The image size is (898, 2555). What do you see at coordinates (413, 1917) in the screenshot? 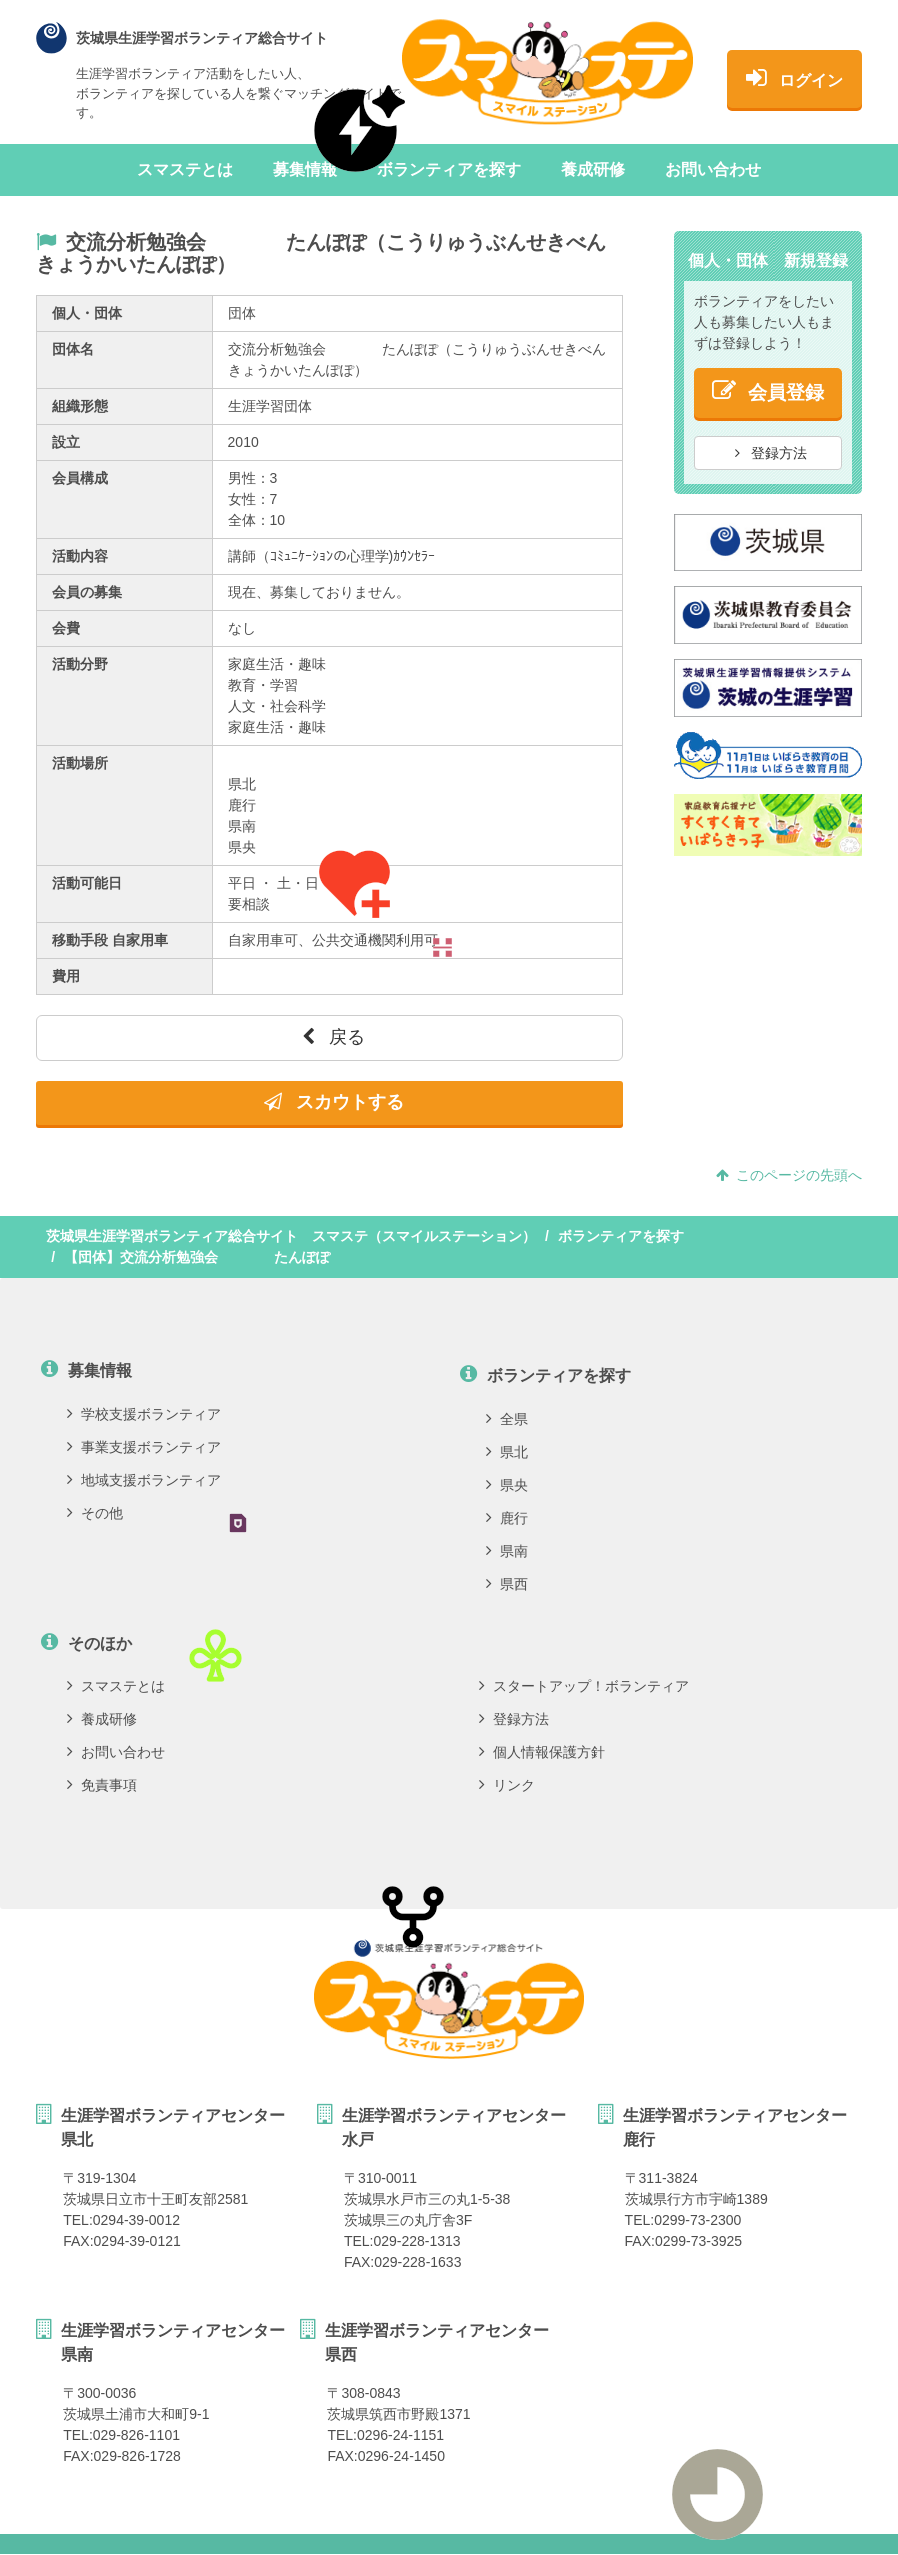
I see `fork a repository` at bounding box center [413, 1917].